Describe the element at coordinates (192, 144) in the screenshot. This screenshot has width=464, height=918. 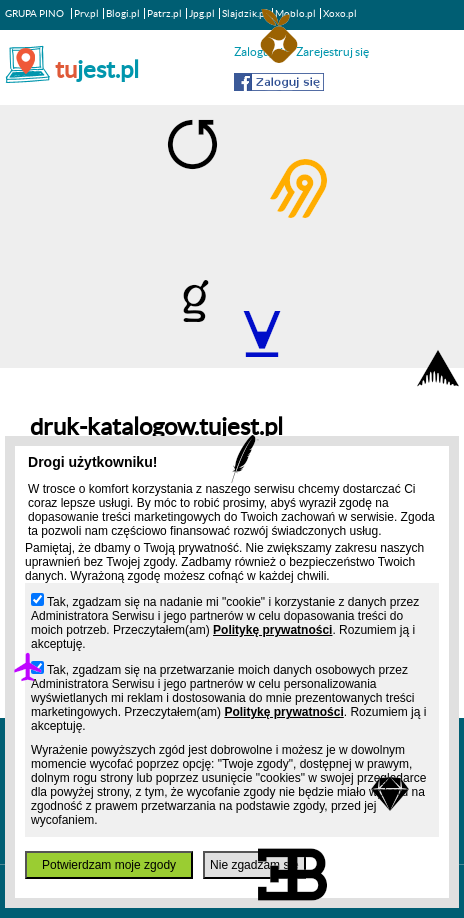
I see `reset to previous state` at that location.